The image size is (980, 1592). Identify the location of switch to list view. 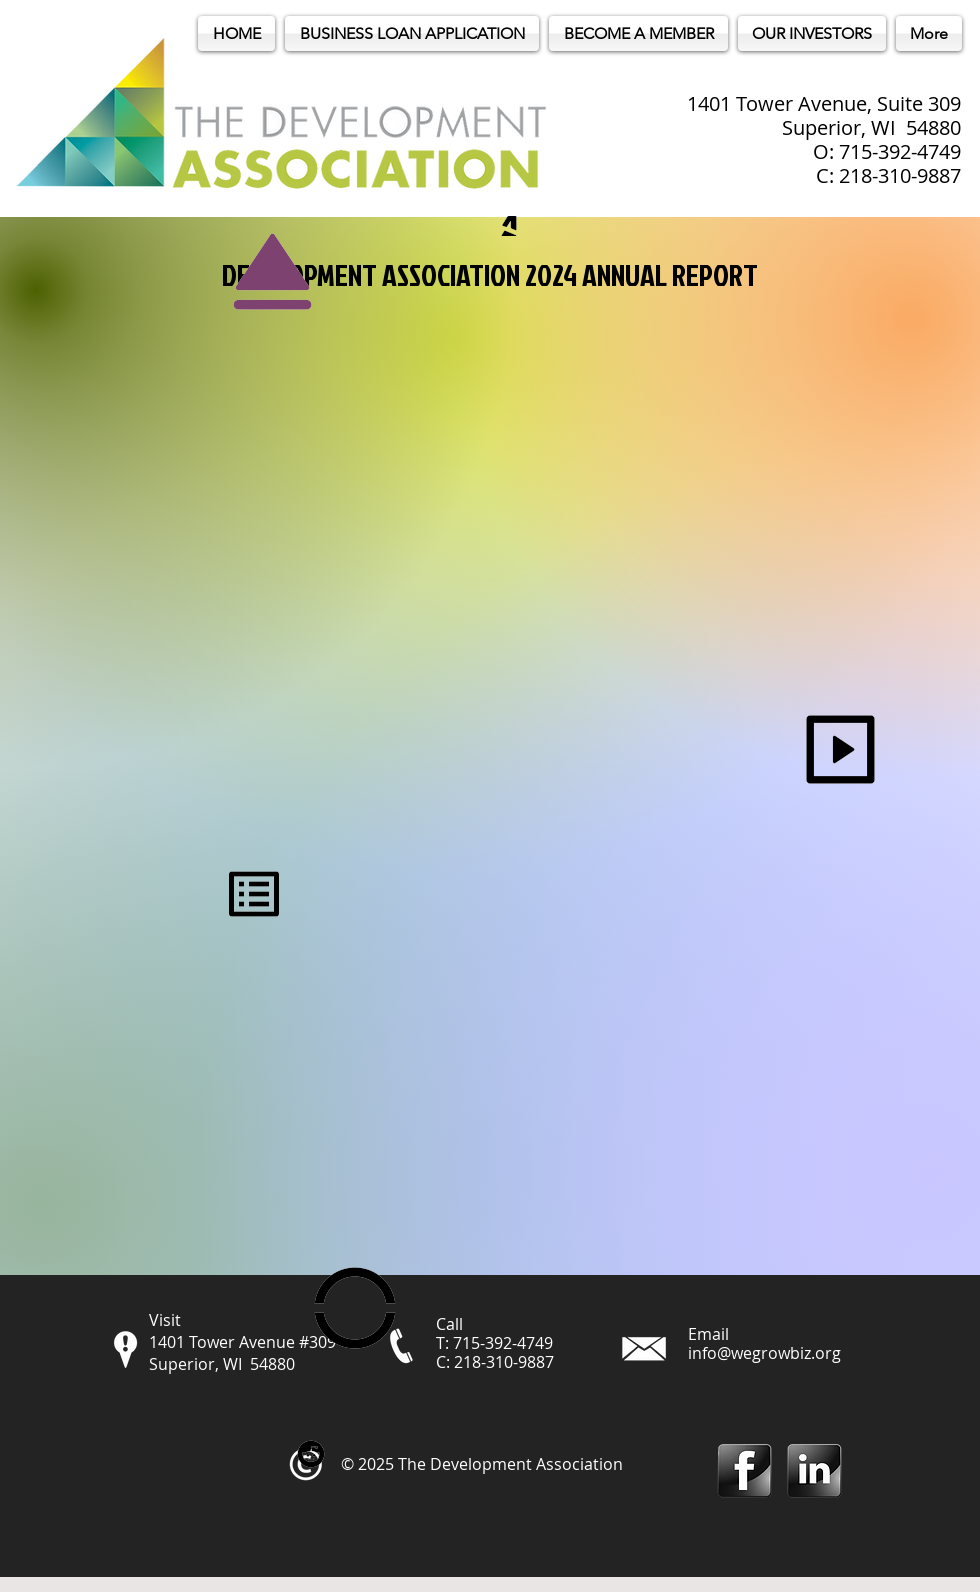
(254, 894).